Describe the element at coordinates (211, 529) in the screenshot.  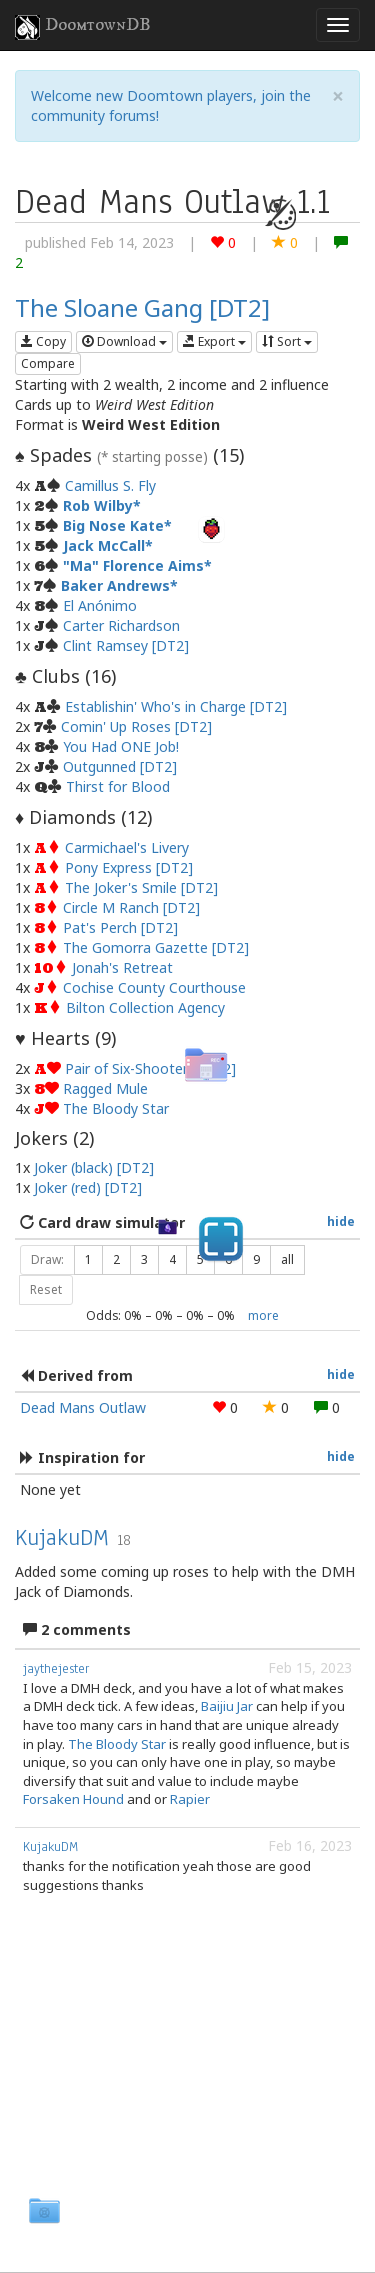
I see `open the Celeste app` at that location.